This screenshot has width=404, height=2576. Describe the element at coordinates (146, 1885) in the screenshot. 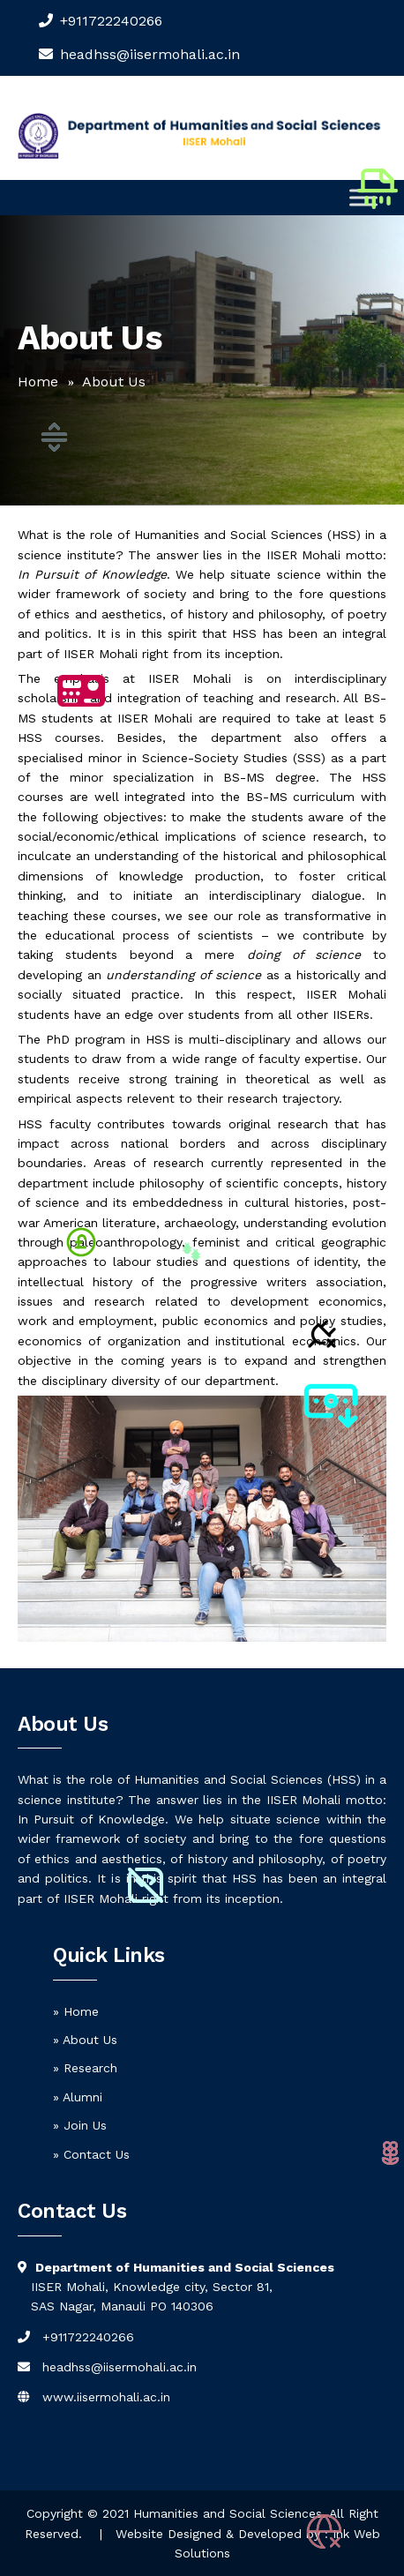

I see `indicates scaling or resizing is disabled` at that location.